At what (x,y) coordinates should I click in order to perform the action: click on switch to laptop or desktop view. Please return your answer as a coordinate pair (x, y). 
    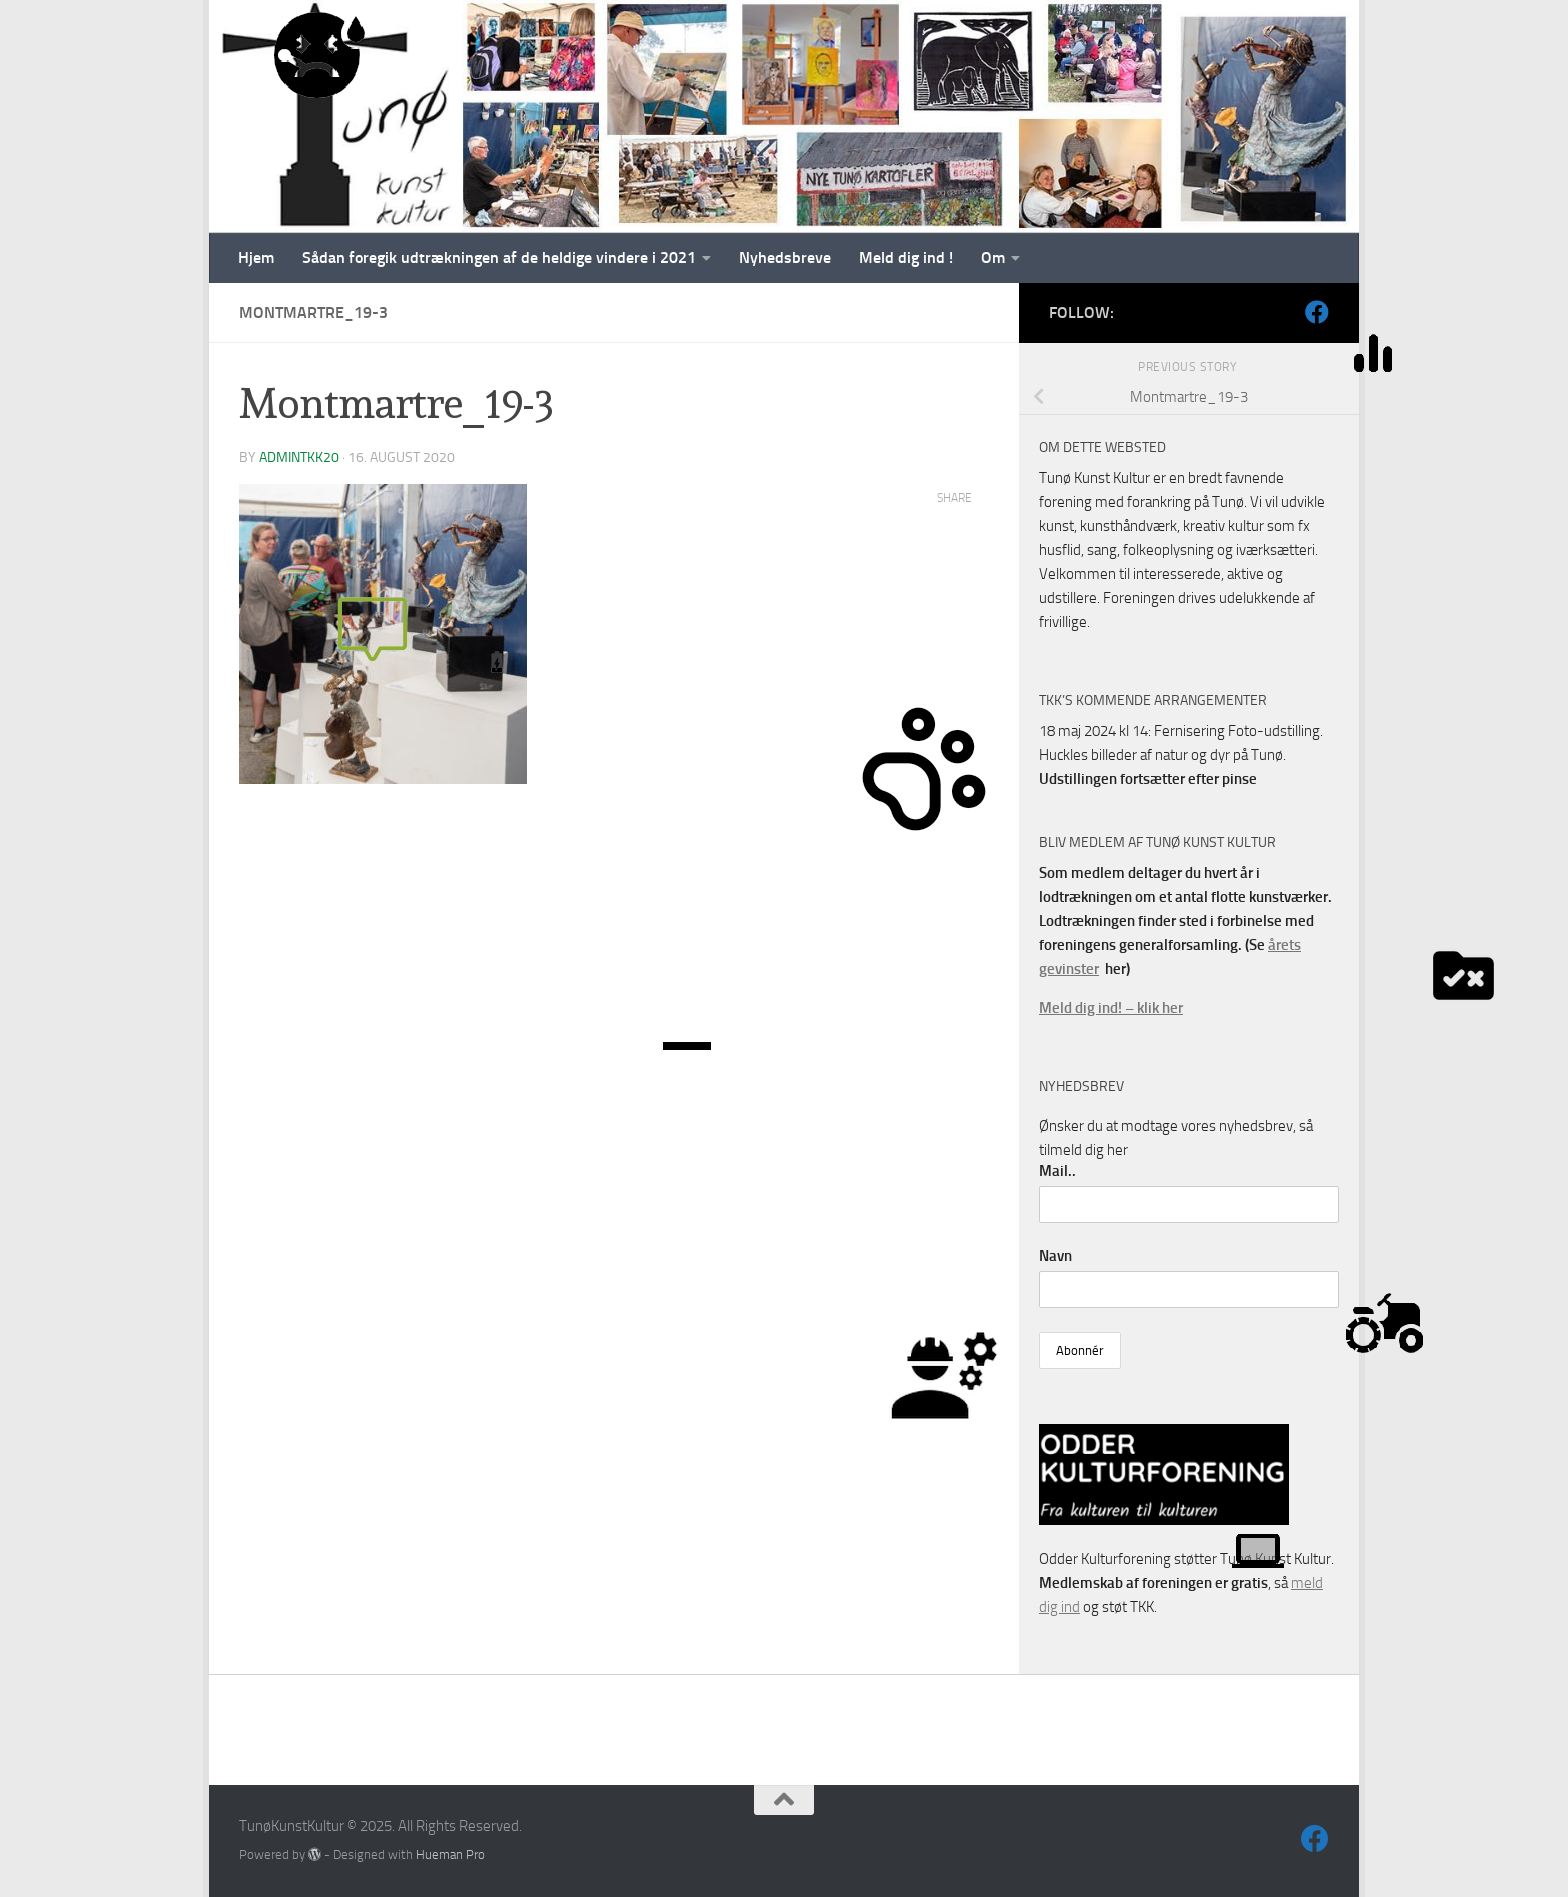
    Looking at the image, I should click on (1258, 1551).